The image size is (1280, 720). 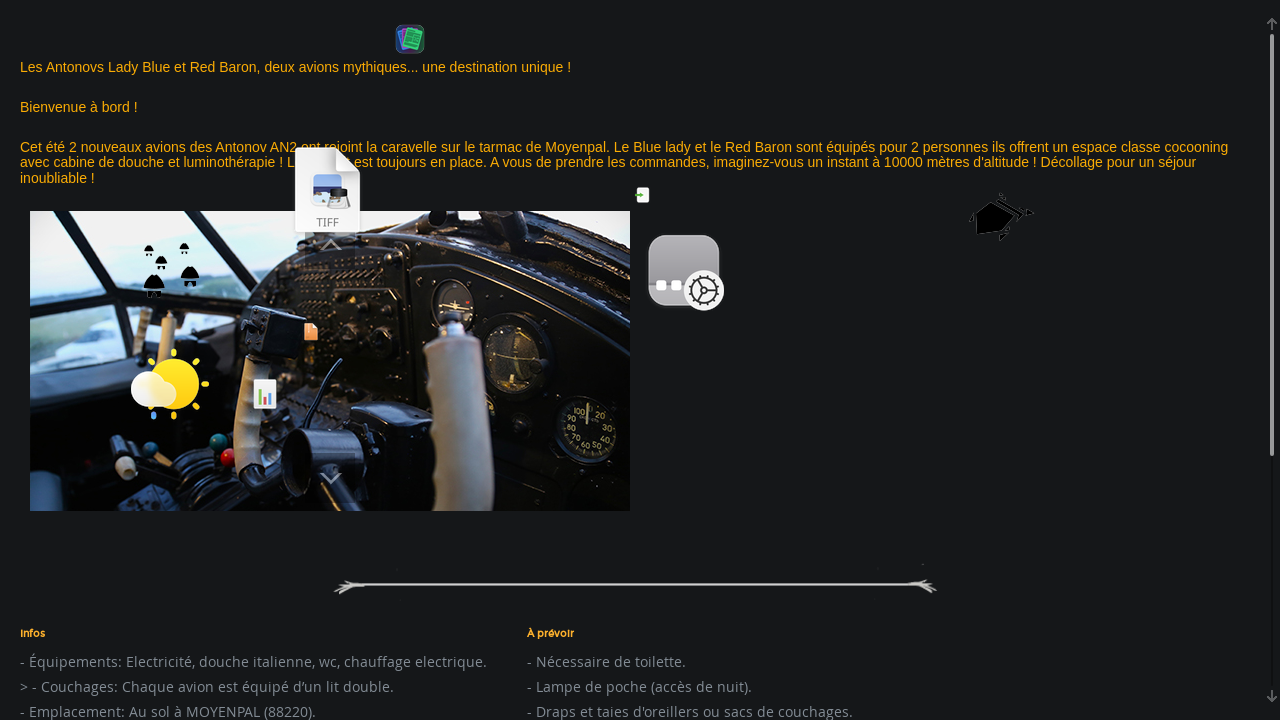 I want to click on import a document or file, so click(x=643, y=195).